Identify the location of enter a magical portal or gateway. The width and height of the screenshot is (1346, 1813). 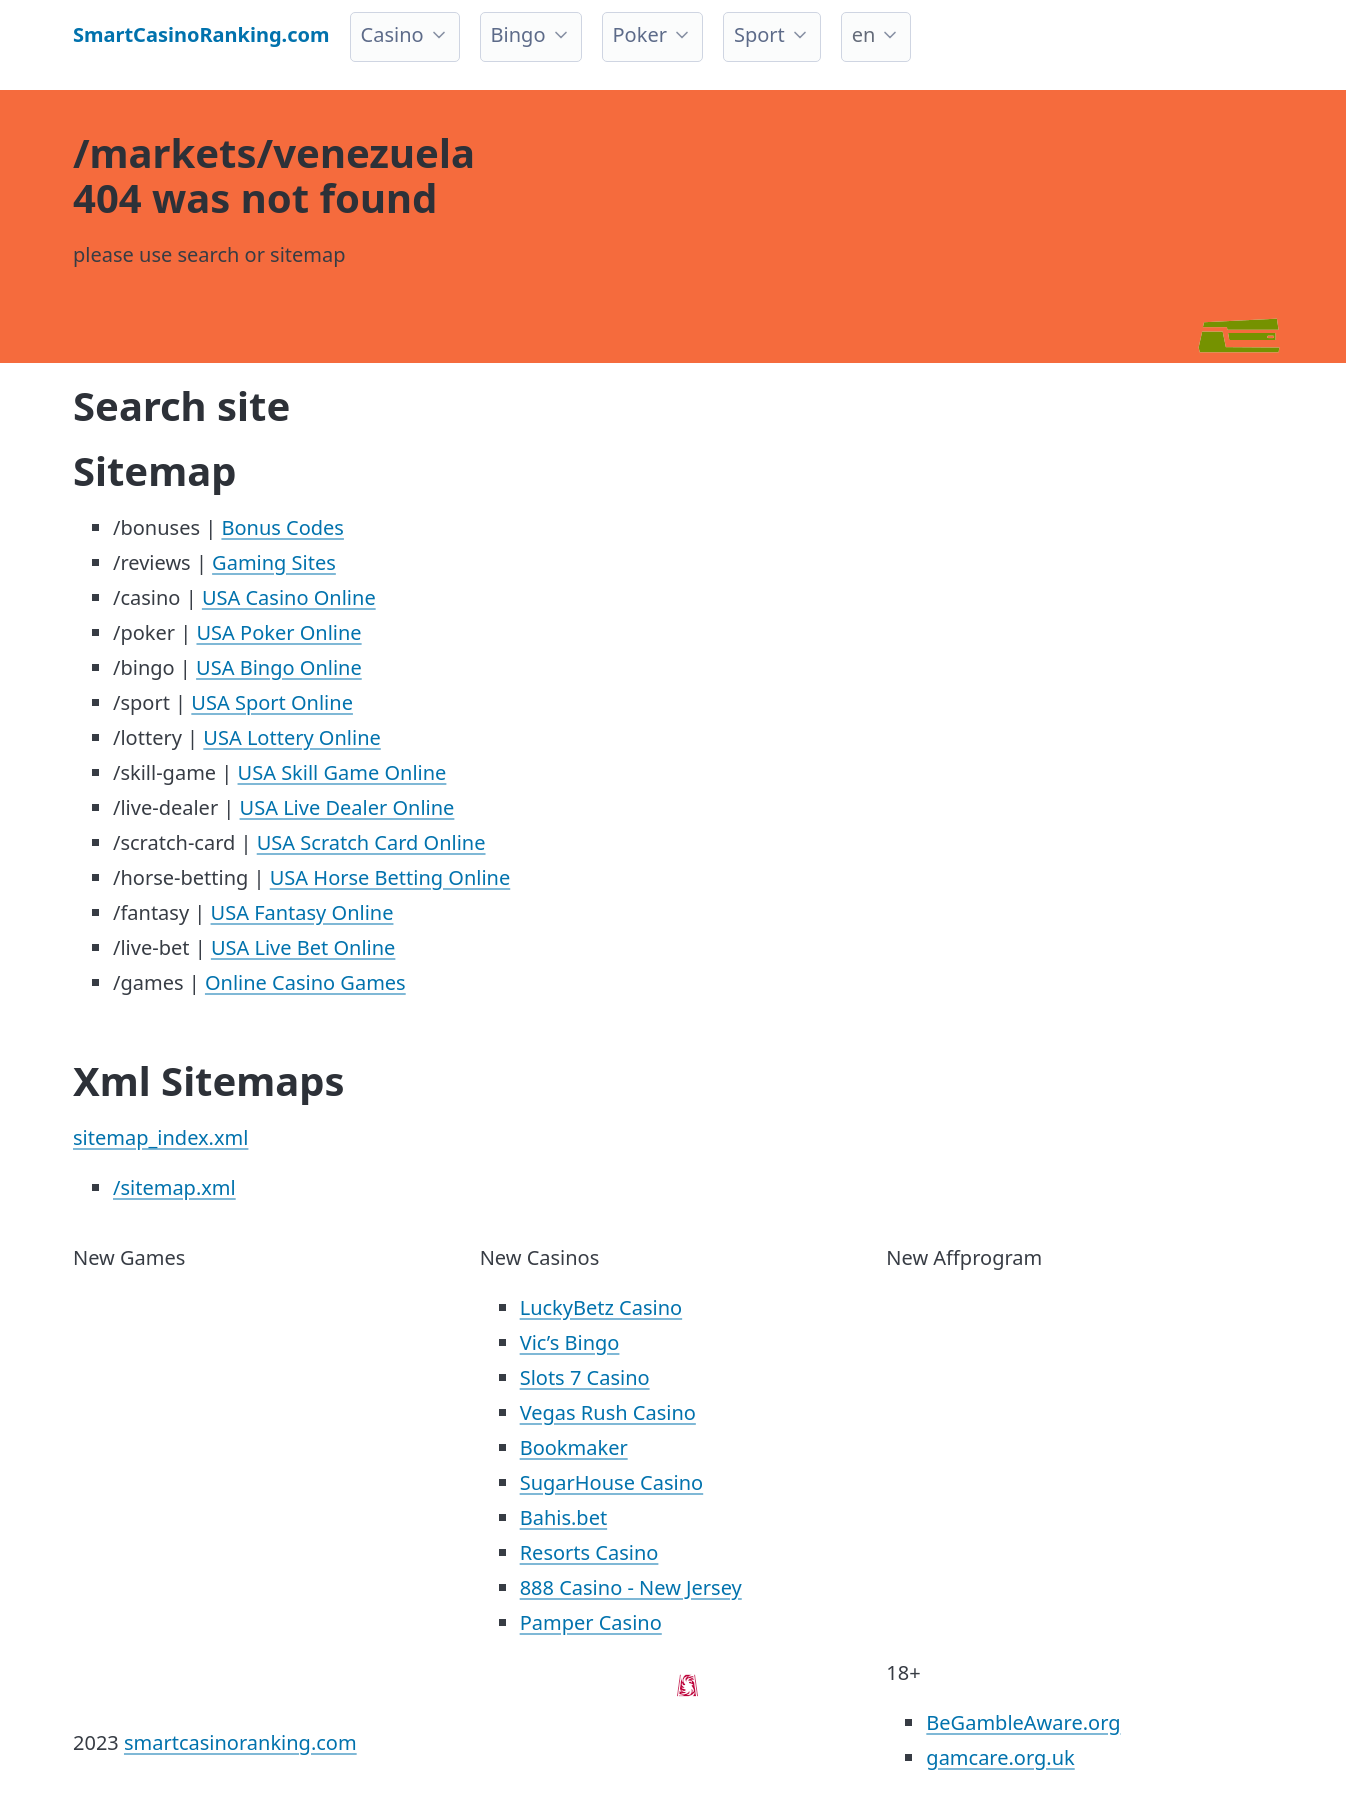
(687, 1685).